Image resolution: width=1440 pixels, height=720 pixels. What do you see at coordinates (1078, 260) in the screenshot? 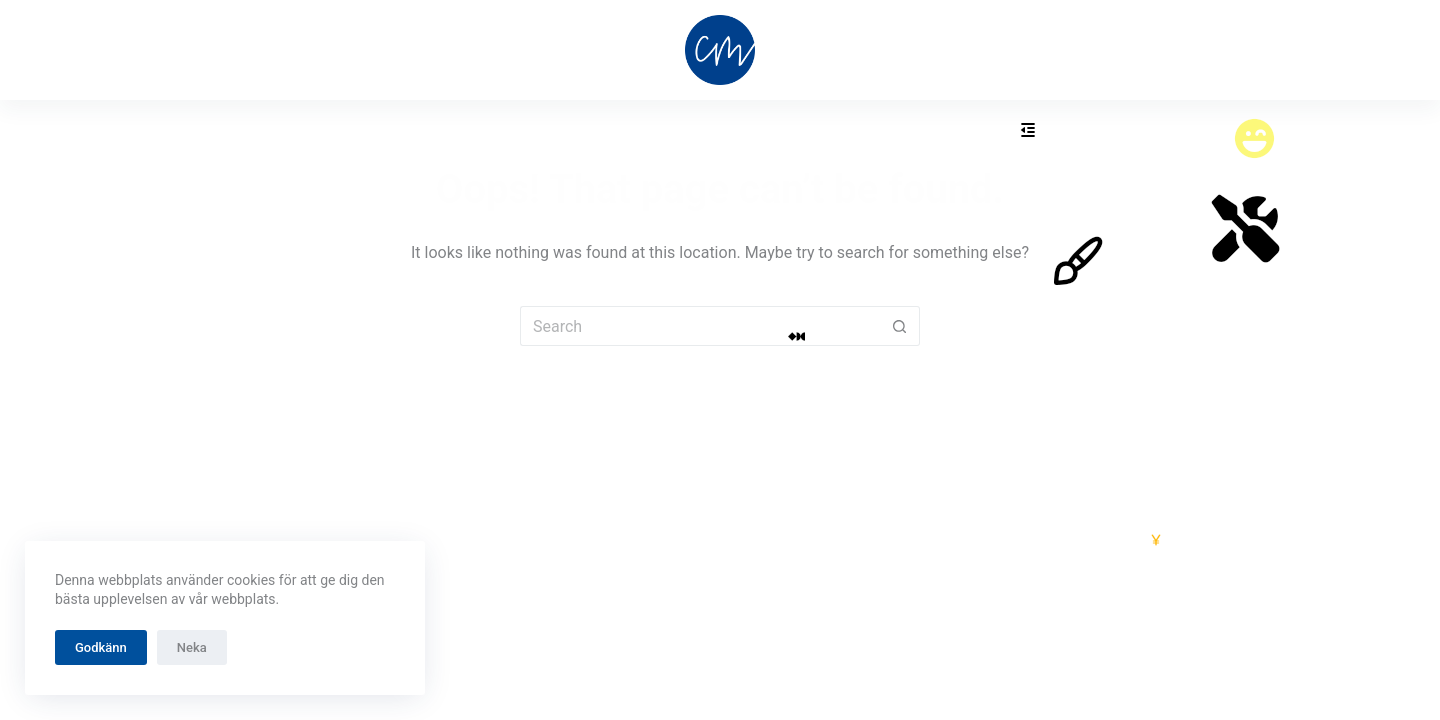
I see `customize appearance or theme settings` at bounding box center [1078, 260].